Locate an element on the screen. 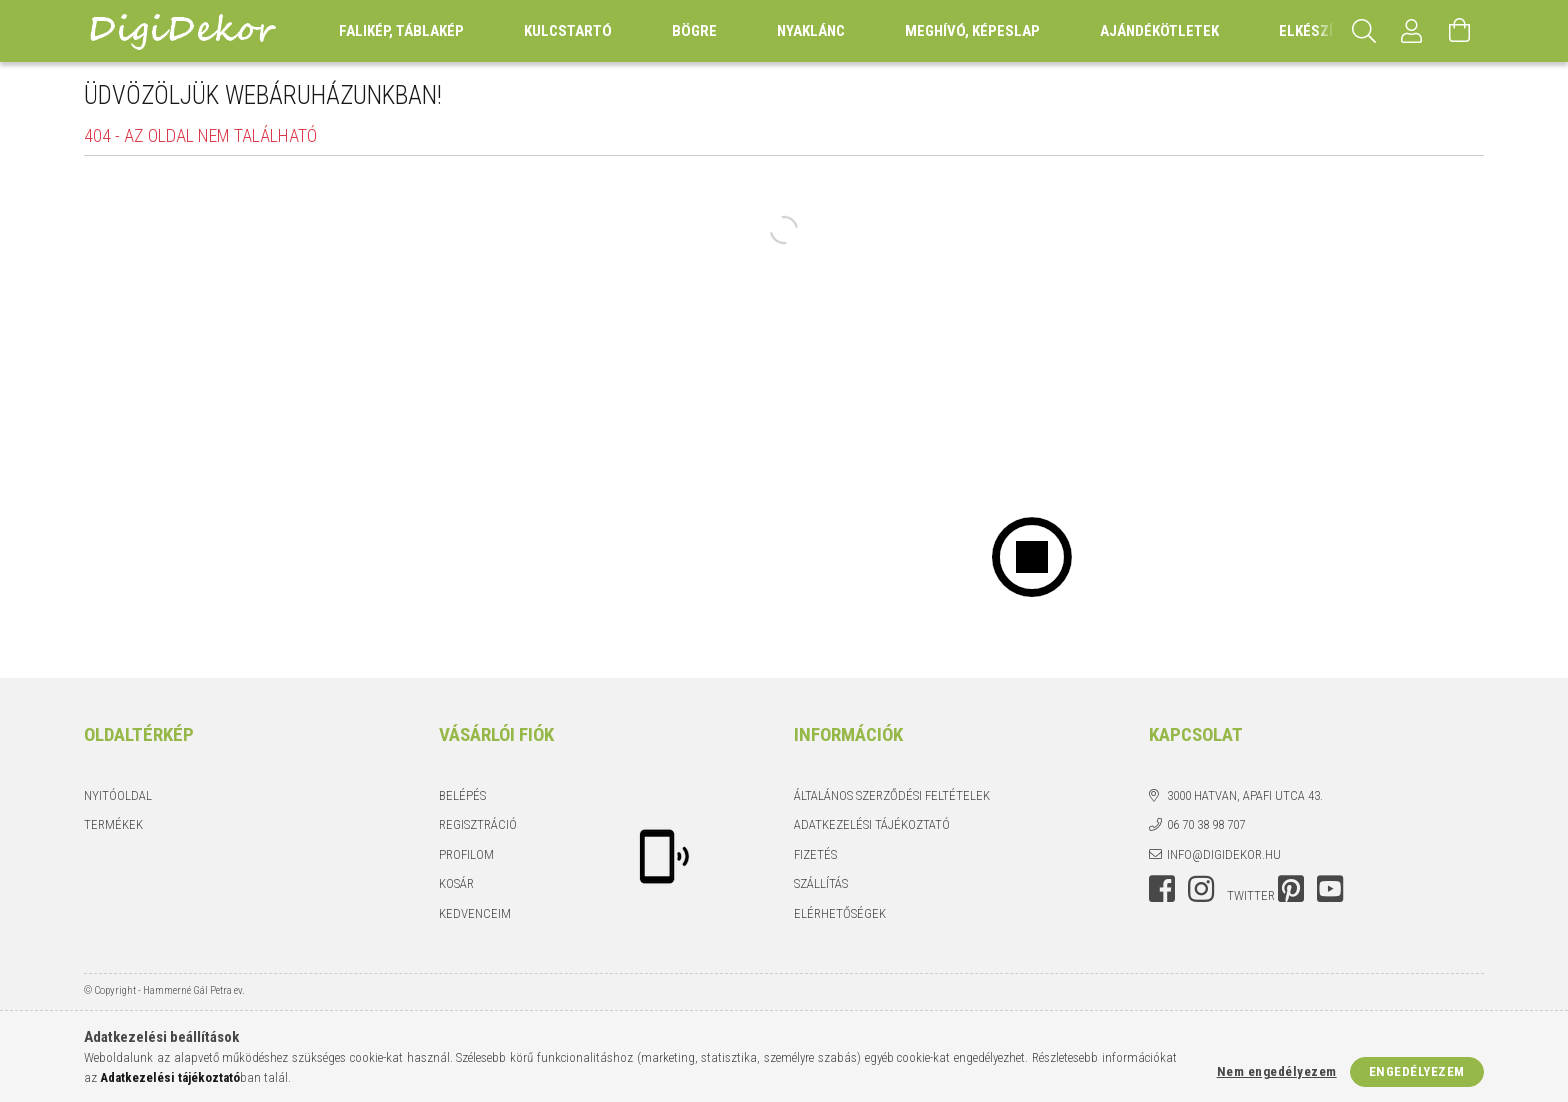 The image size is (1568, 1102). incoming call or notification on connected device is located at coordinates (664, 856).